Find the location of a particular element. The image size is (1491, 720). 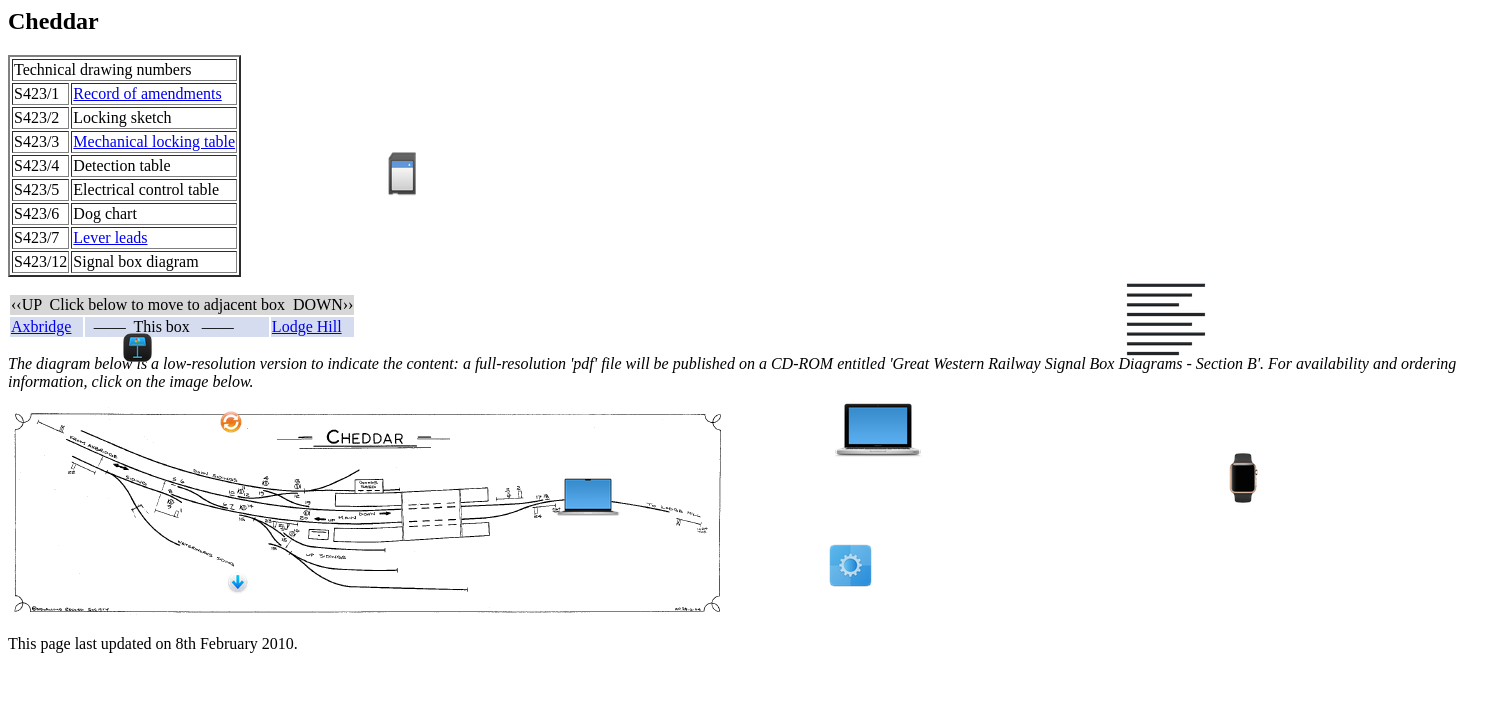

access system application settings is located at coordinates (850, 565).